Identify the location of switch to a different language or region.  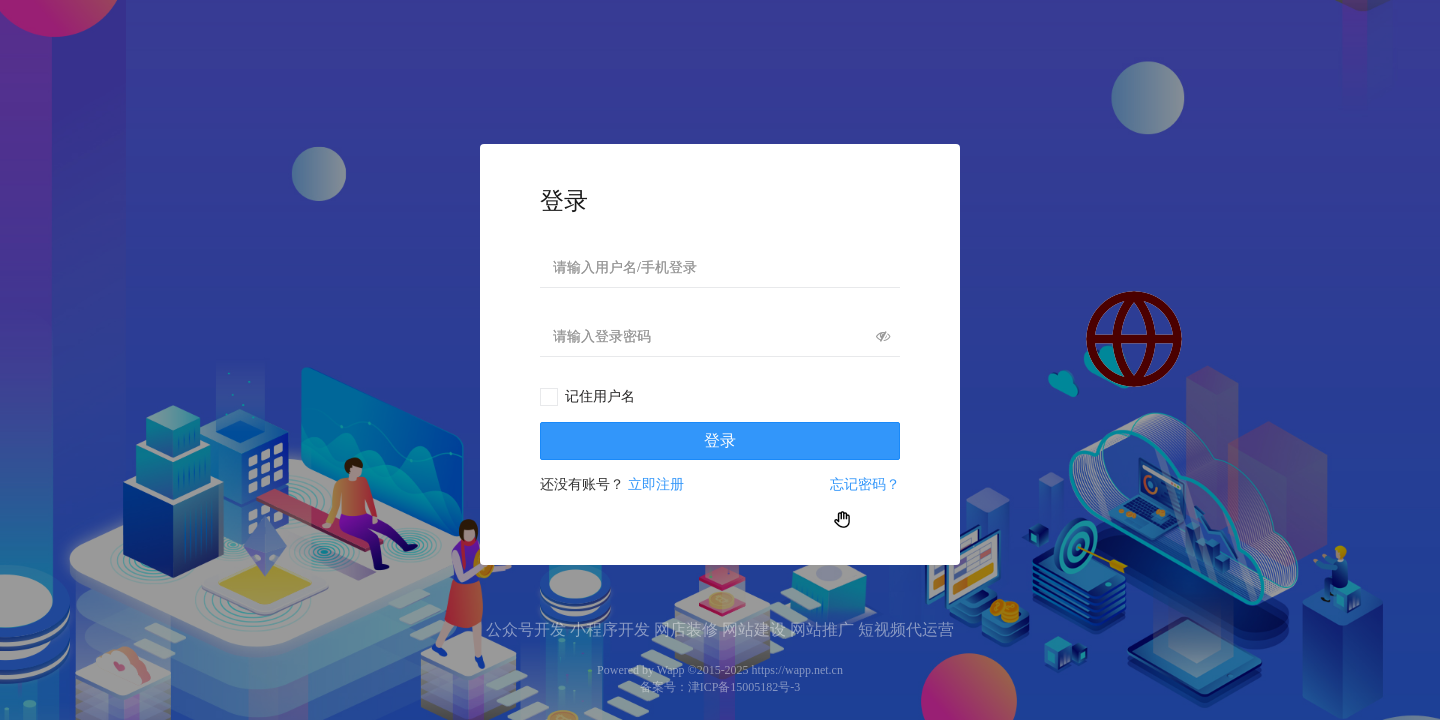
(1134, 339).